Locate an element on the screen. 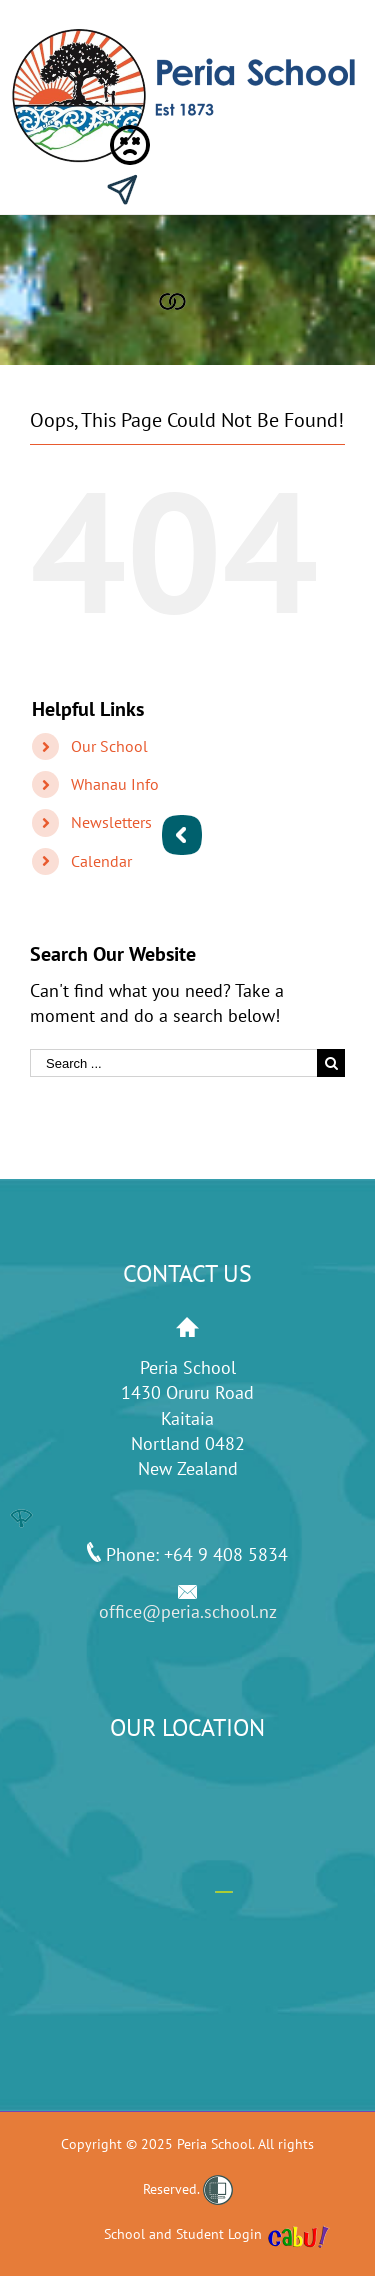 Image resolution: width=375 pixels, height=2288 pixels. go back to the previous screen is located at coordinates (182, 835).